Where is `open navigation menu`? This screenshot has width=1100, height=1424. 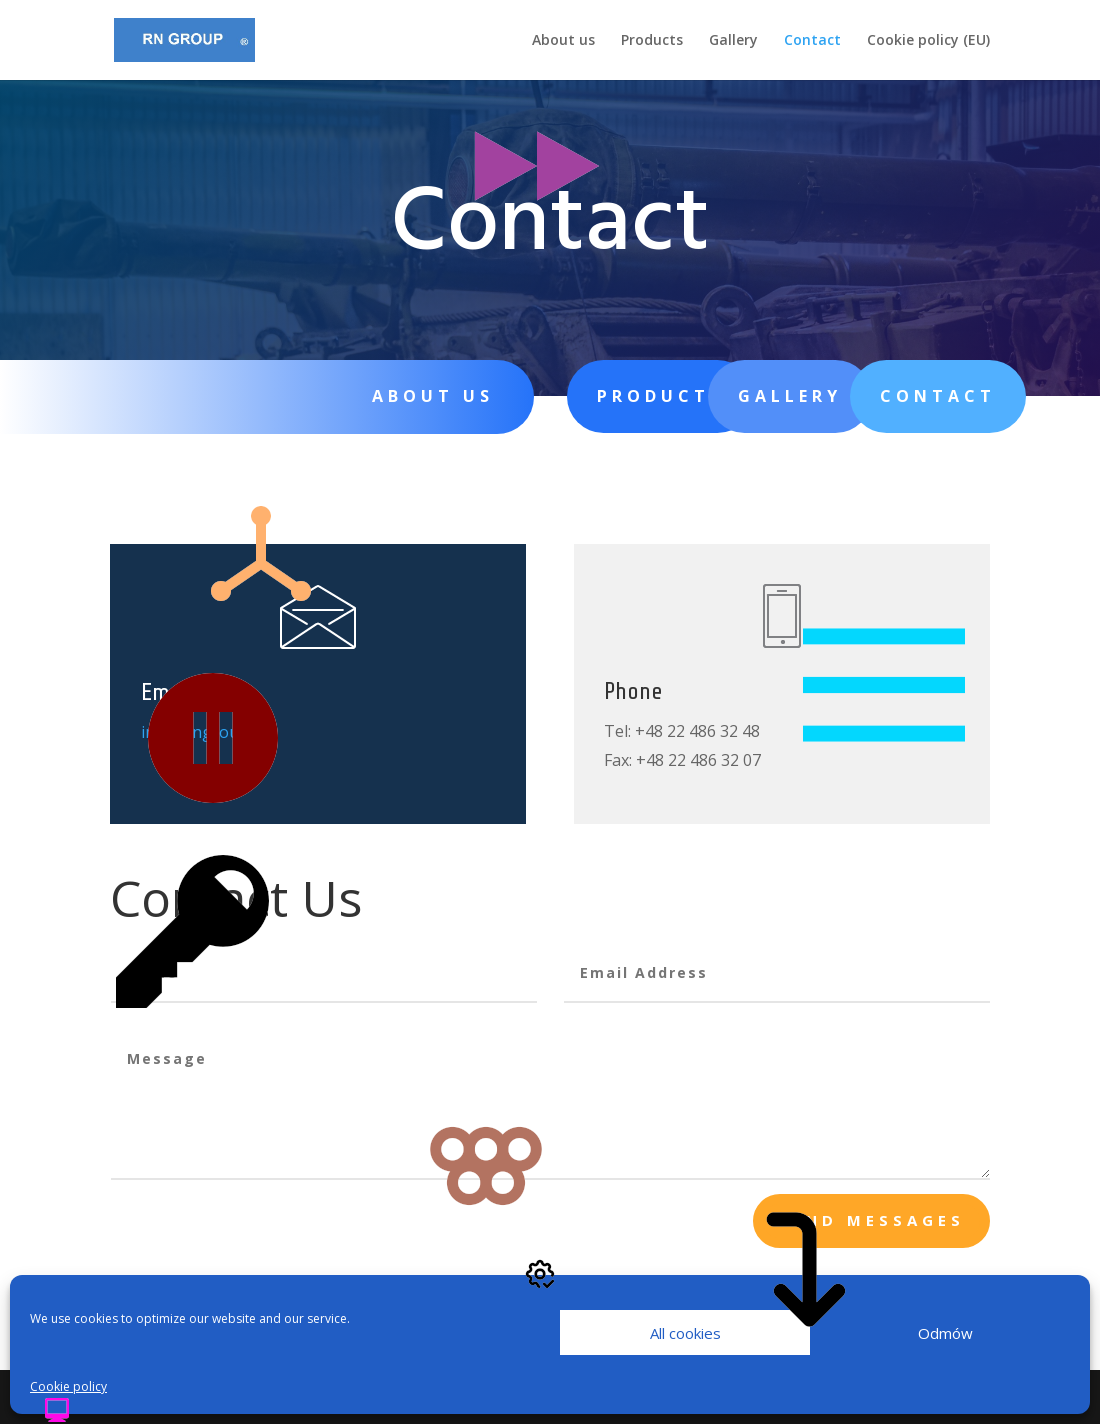 open navigation menu is located at coordinates (884, 685).